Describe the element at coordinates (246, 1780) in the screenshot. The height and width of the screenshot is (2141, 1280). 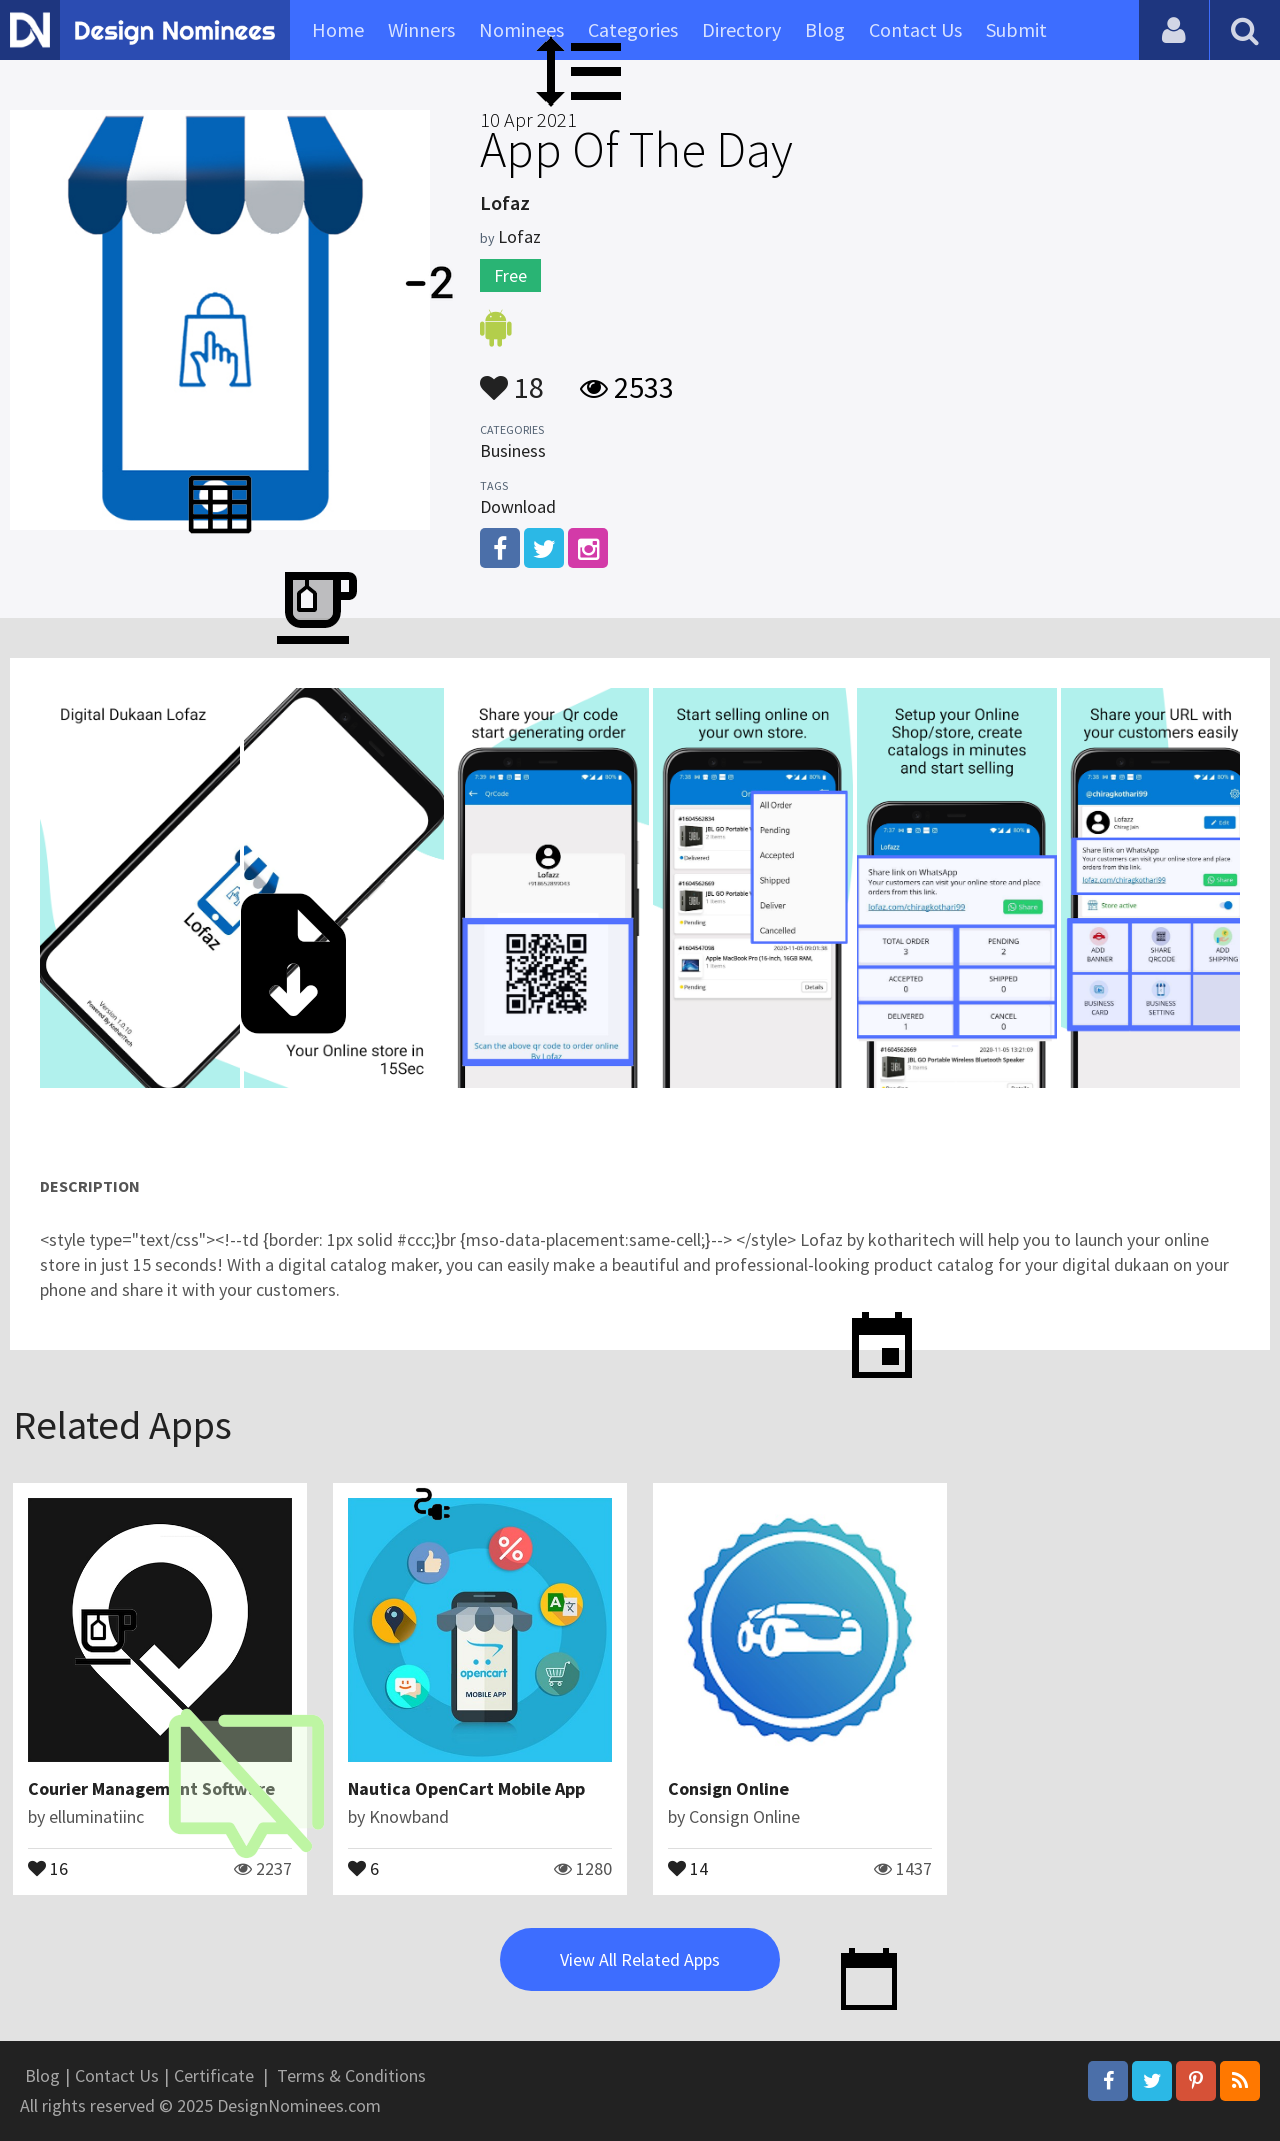
I see `mute or disable chat notifications` at that location.